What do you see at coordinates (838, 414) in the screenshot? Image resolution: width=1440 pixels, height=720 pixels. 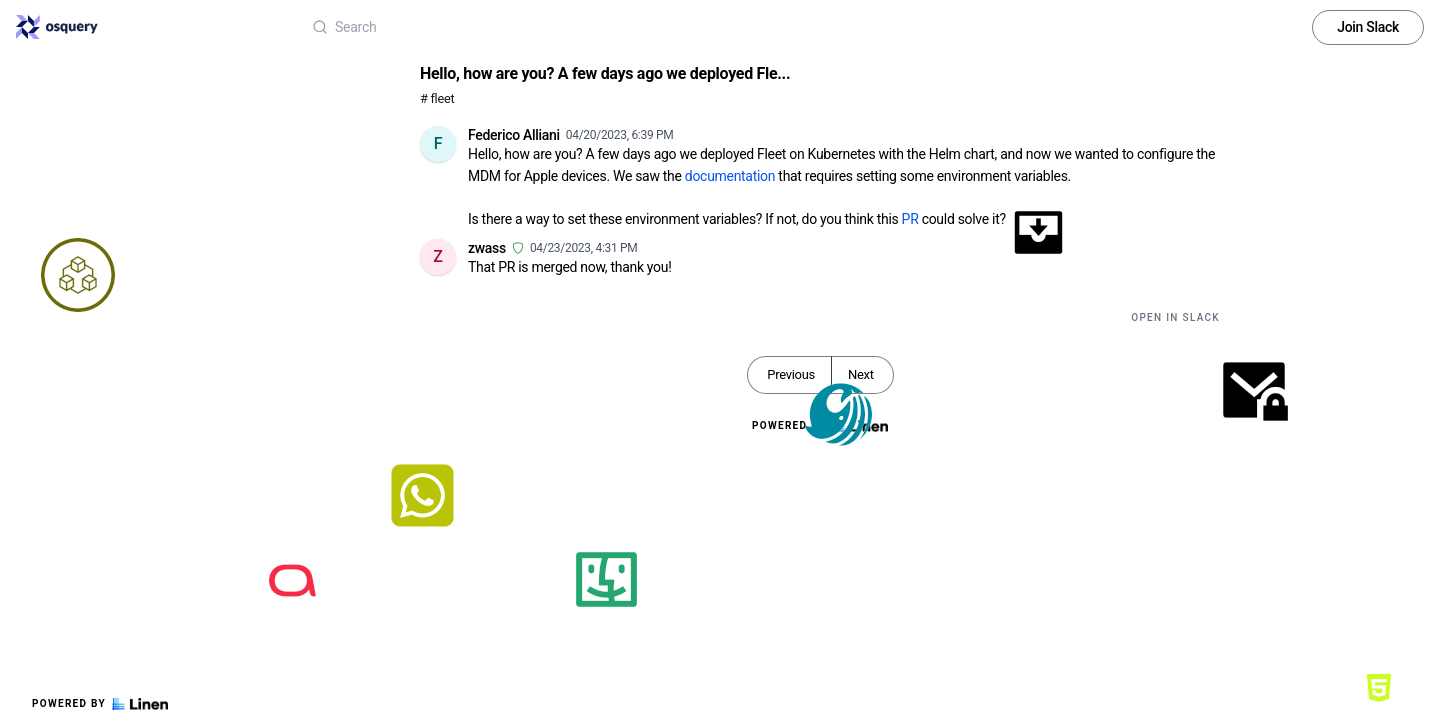 I see `sonar brand logo` at bounding box center [838, 414].